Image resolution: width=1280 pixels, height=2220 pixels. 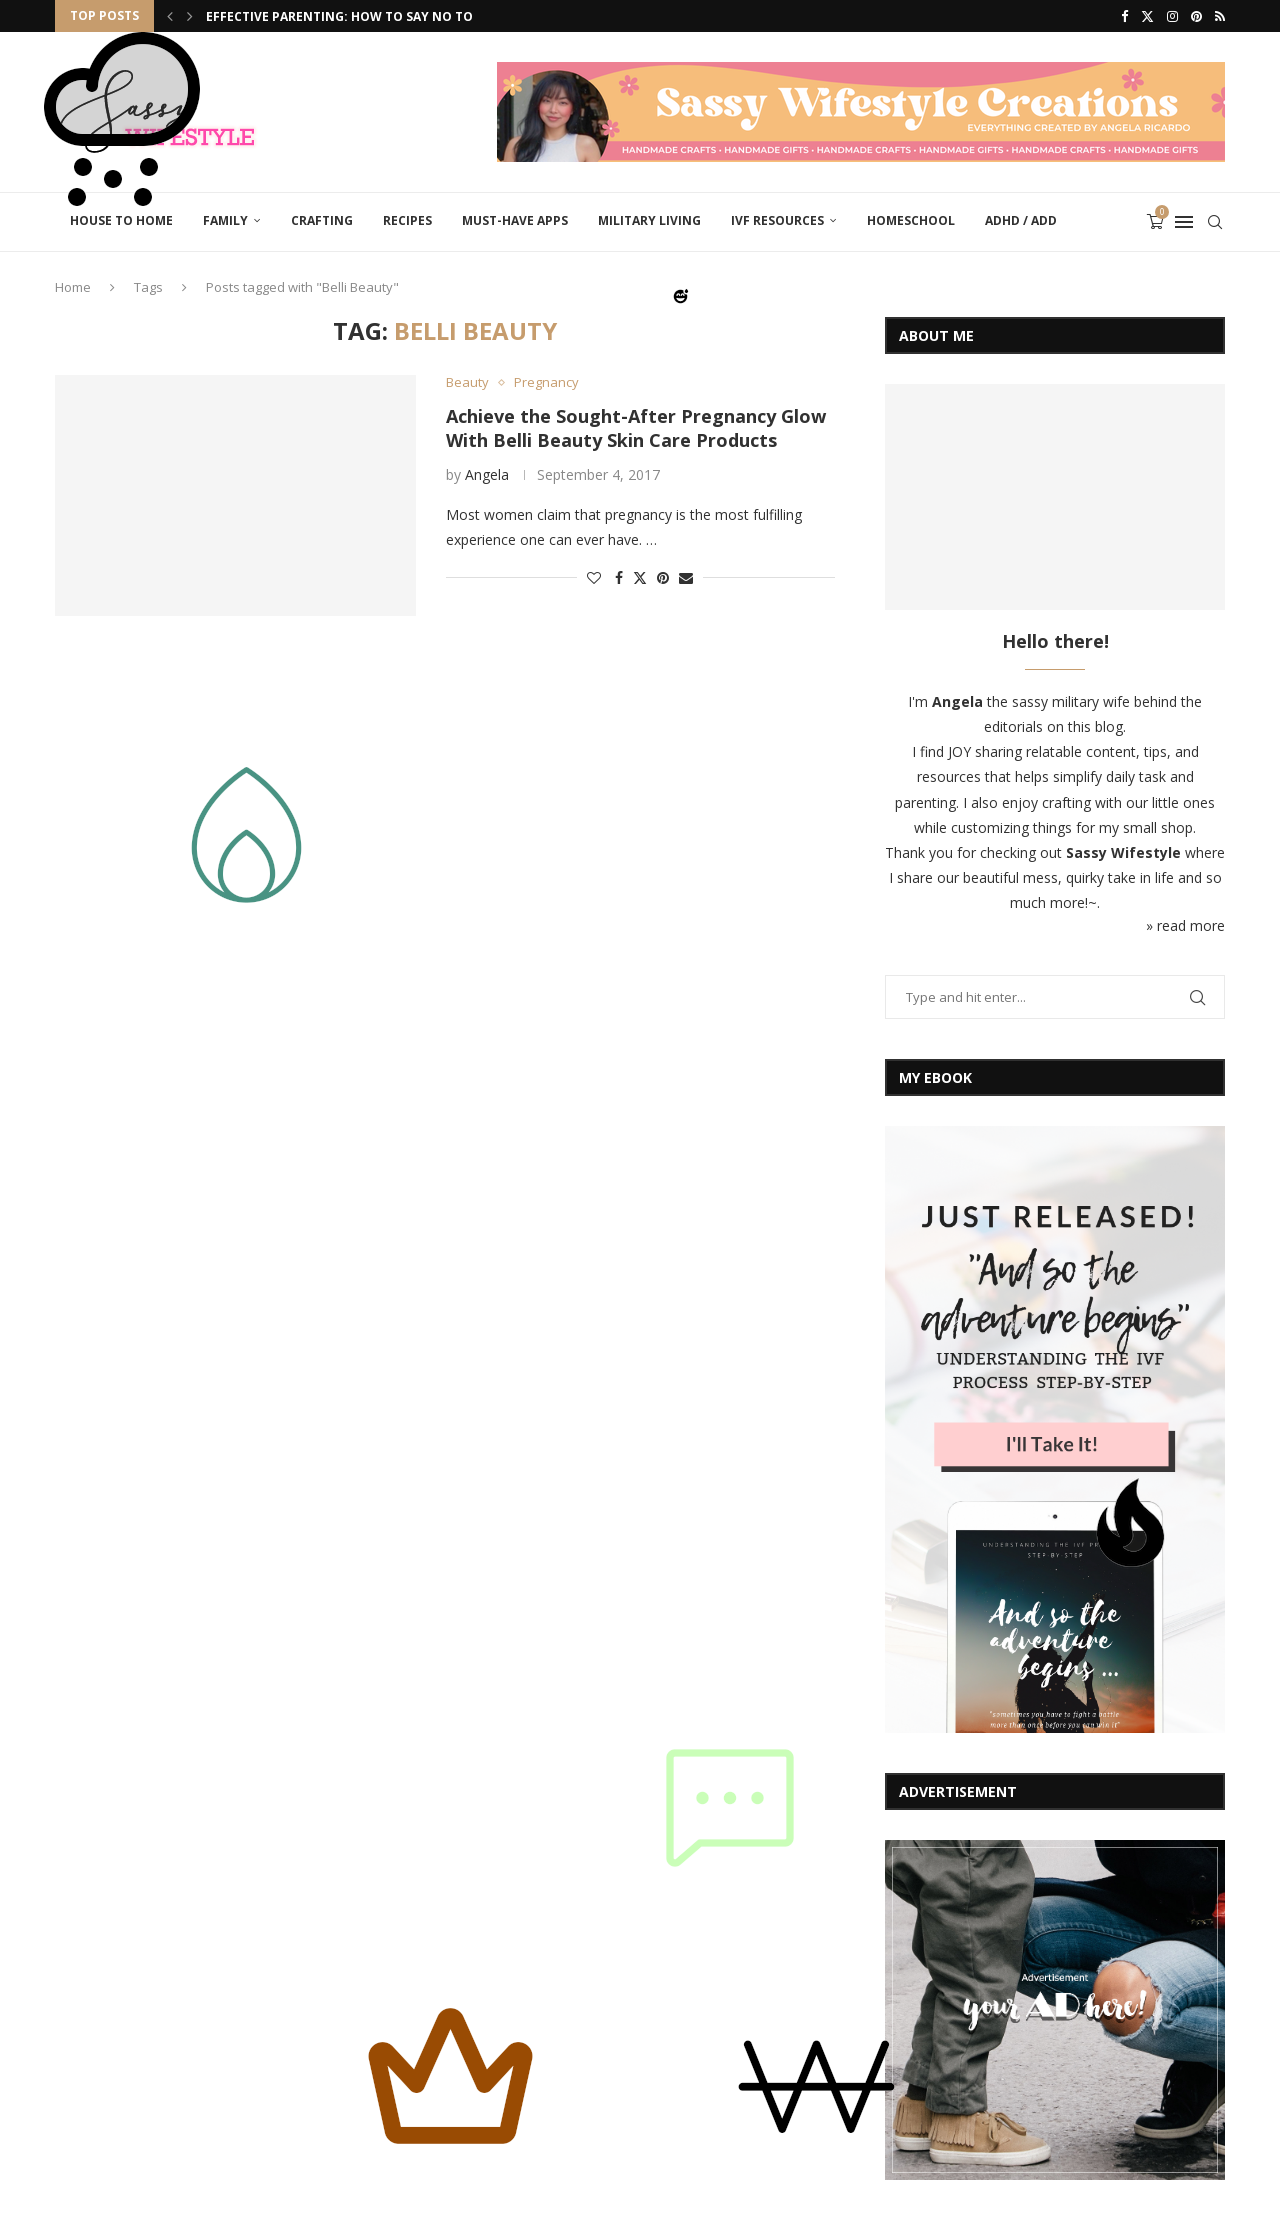 What do you see at coordinates (730, 1798) in the screenshot?
I see `open chat or messaging` at bounding box center [730, 1798].